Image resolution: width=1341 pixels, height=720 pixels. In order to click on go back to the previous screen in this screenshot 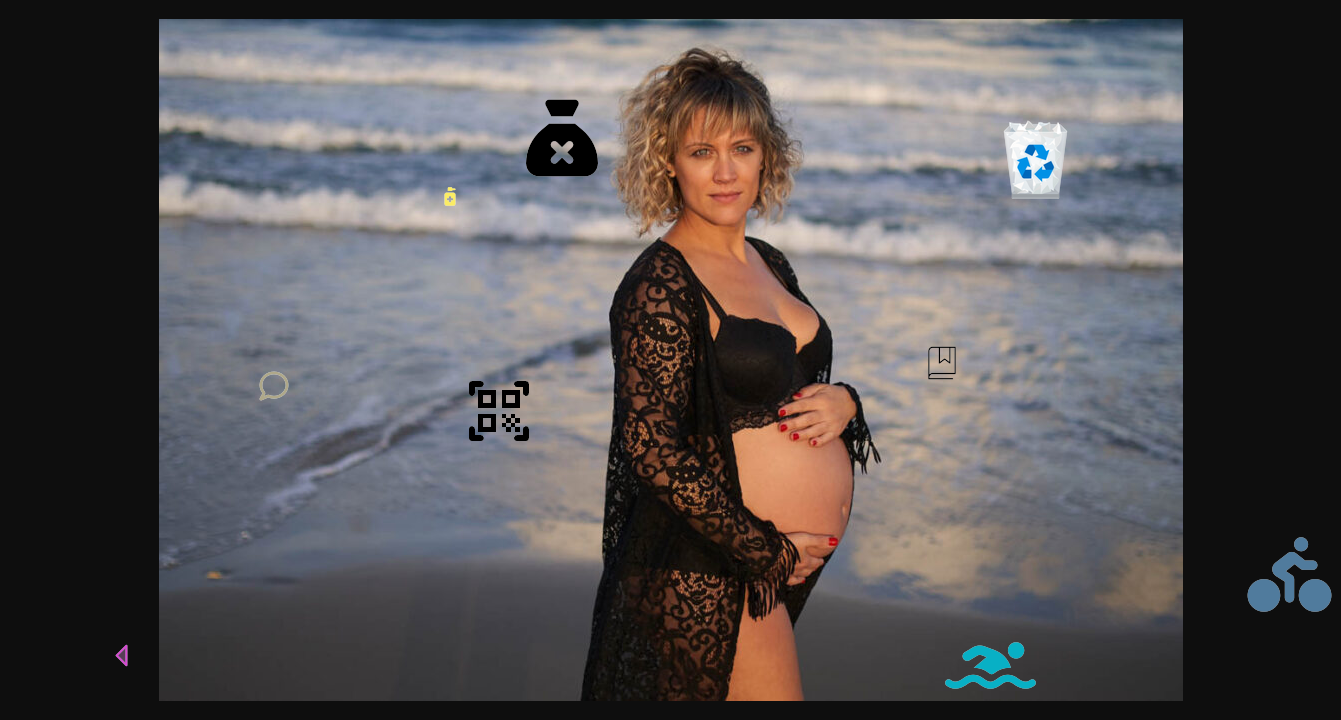, I will do `click(122, 655)`.